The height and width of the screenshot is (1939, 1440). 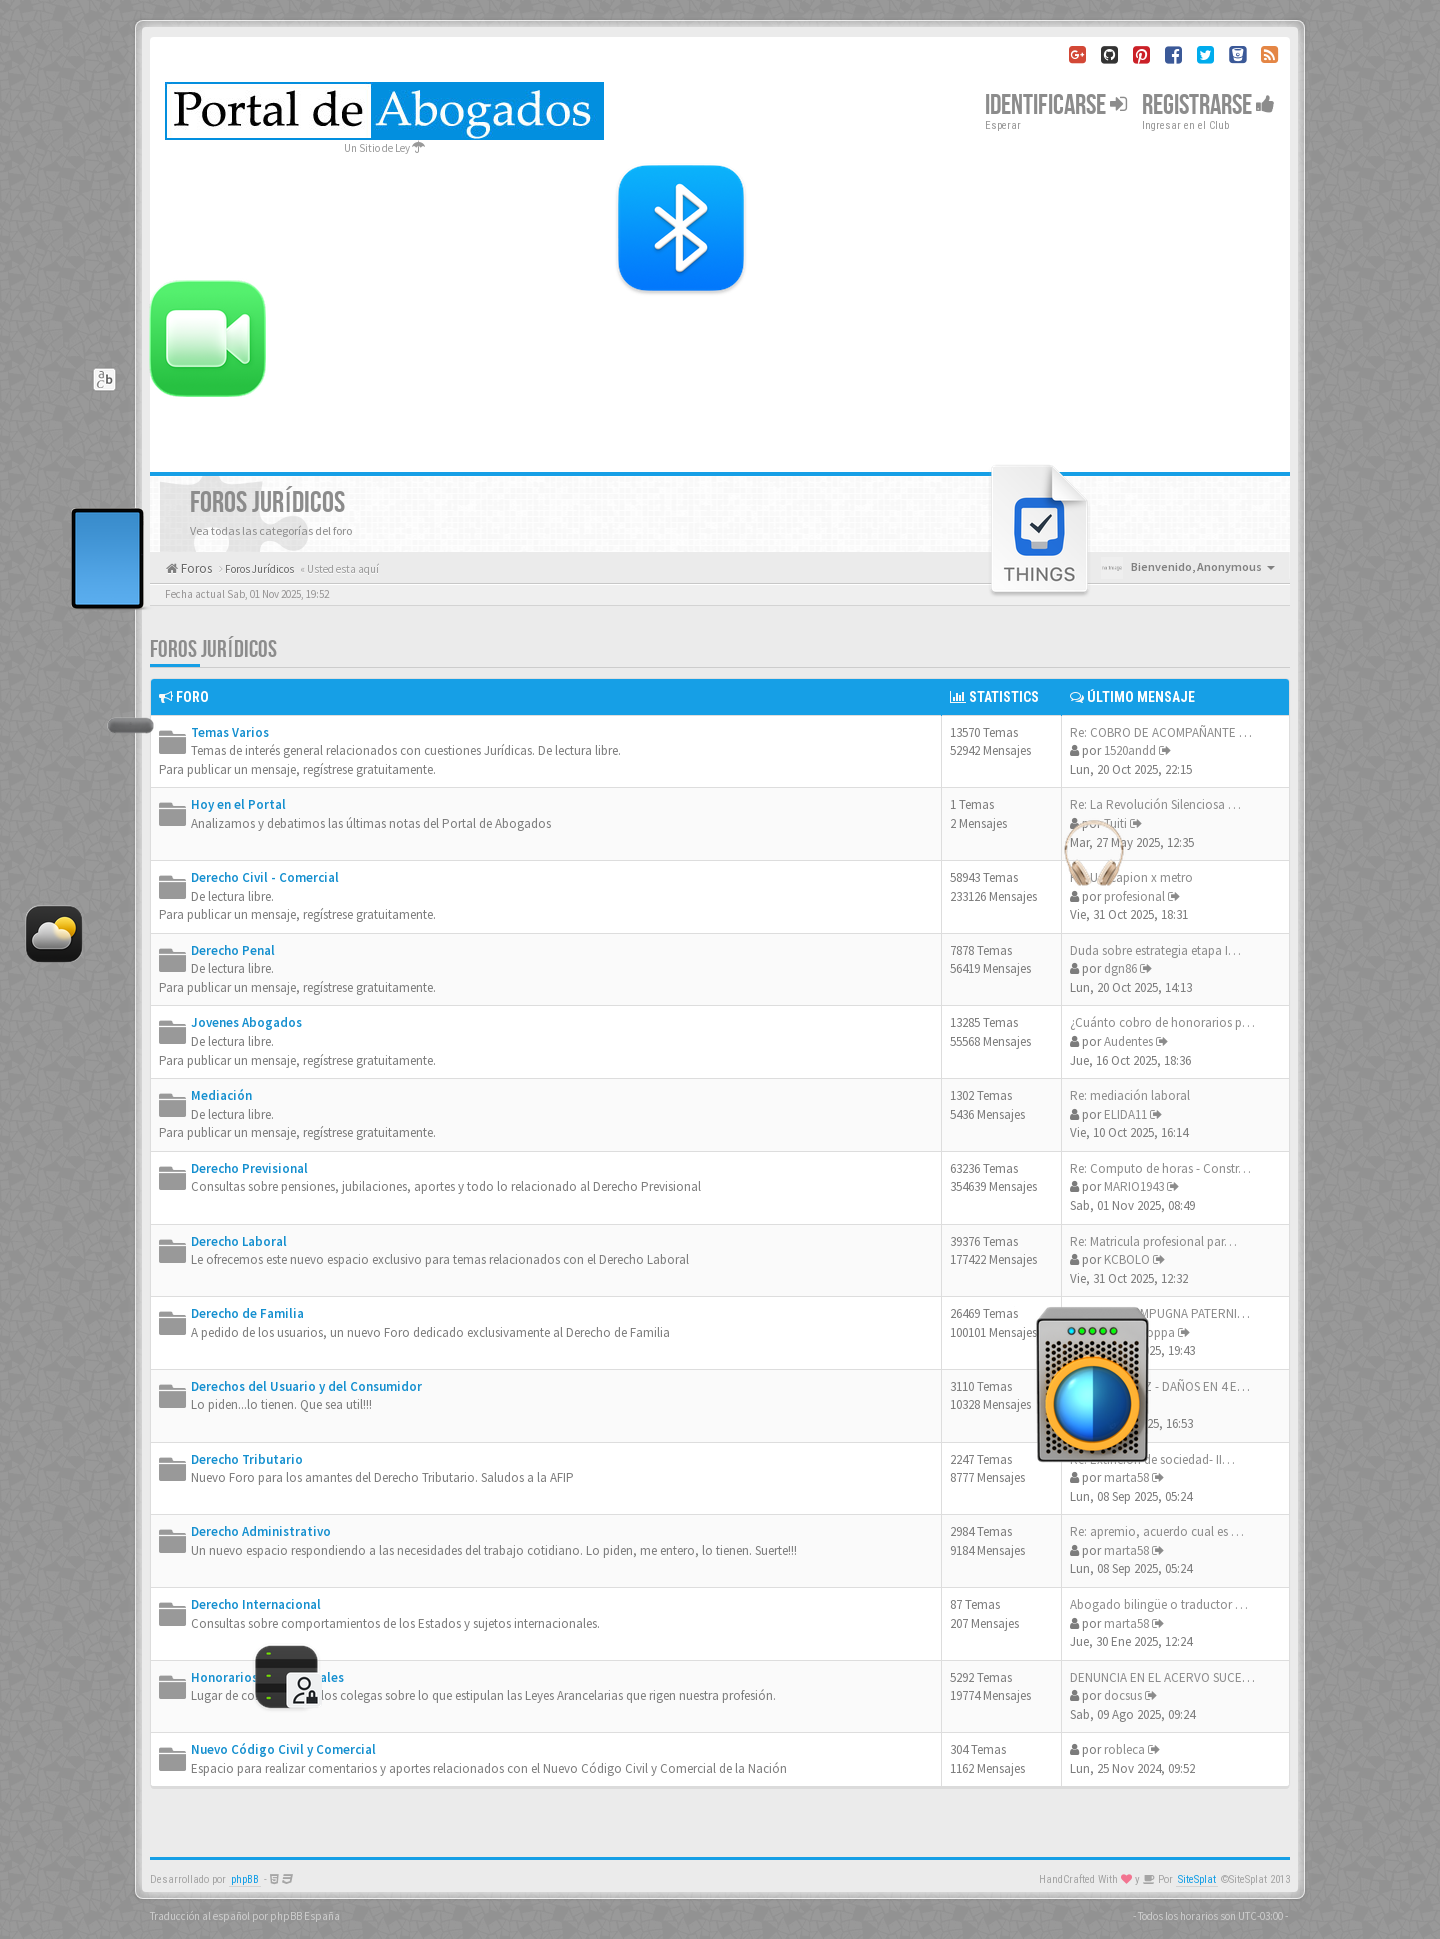 What do you see at coordinates (54, 934) in the screenshot?
I see `open the weather app` at bounding box center [54, 934].